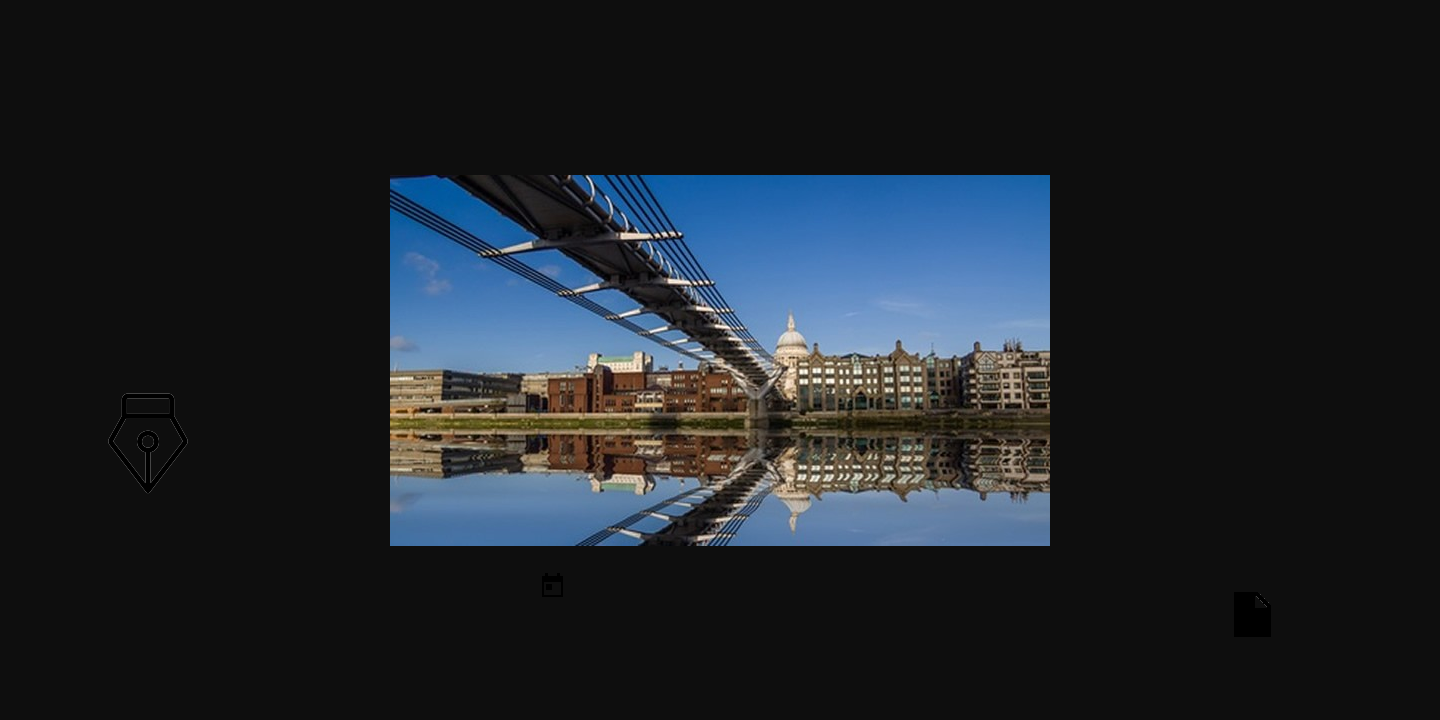 The width and height of the screenshot is (1440, 720). I want to click on view today's date or events, so click(552, 586).